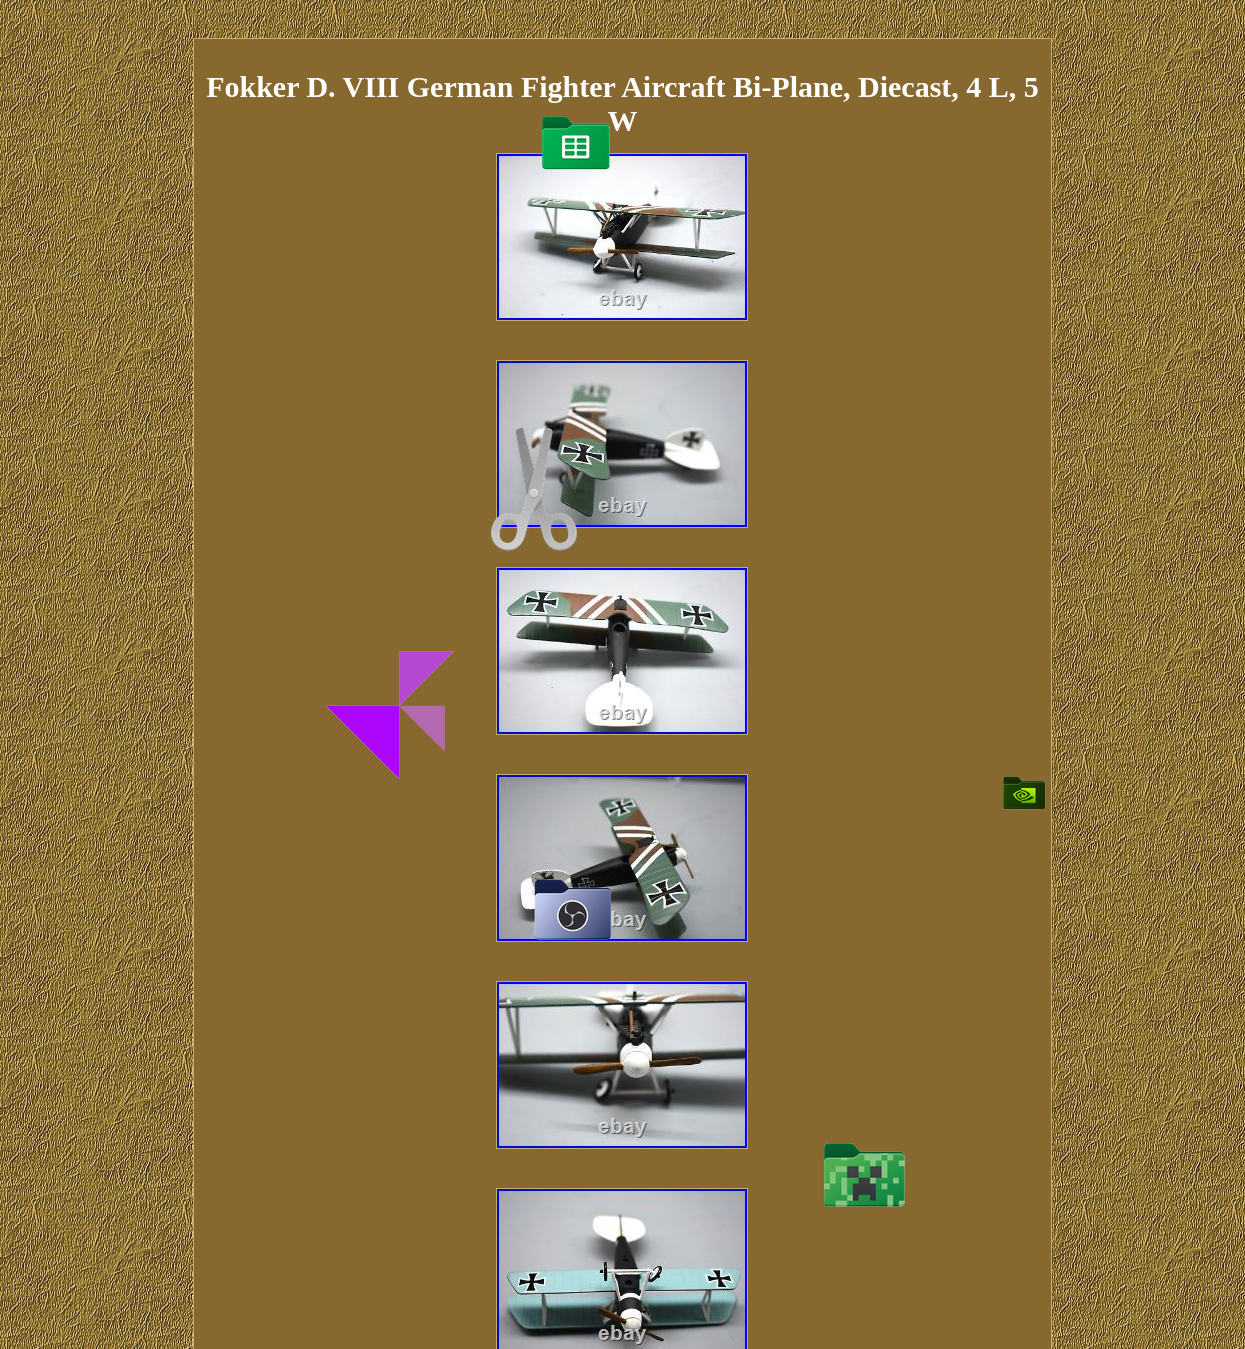 The height and width of the screenshot is (1349, 1245). Describe the element at coordinates (390, 715) in the screenshot. I see `open the adwaita demo application` at that location.